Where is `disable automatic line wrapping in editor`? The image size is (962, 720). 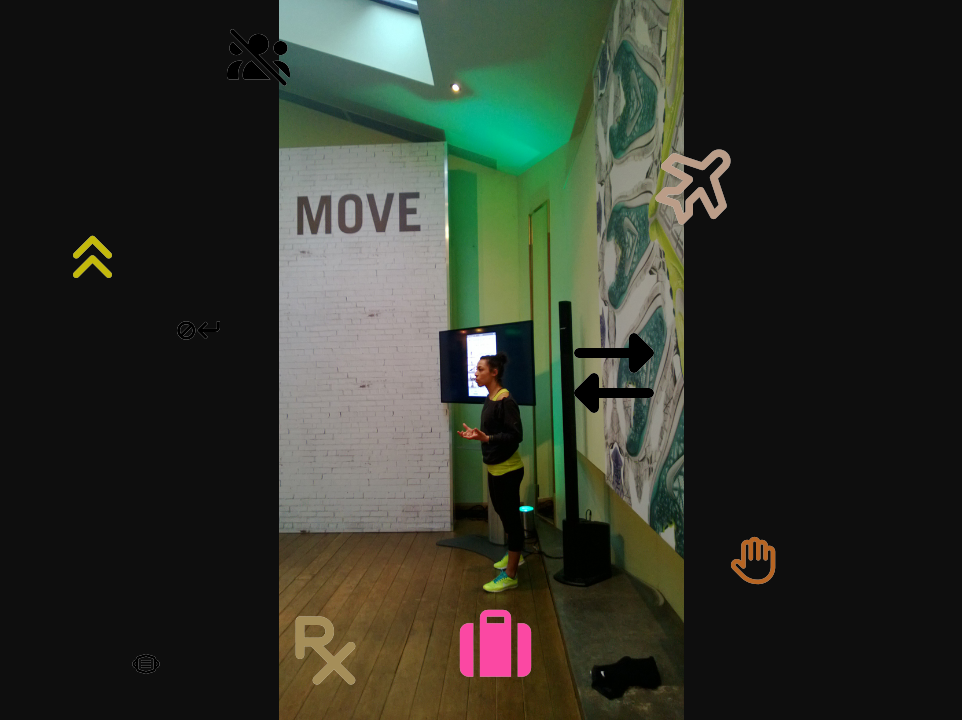
disable automatic line wrapping in editor is located at coordinates (198, 330).